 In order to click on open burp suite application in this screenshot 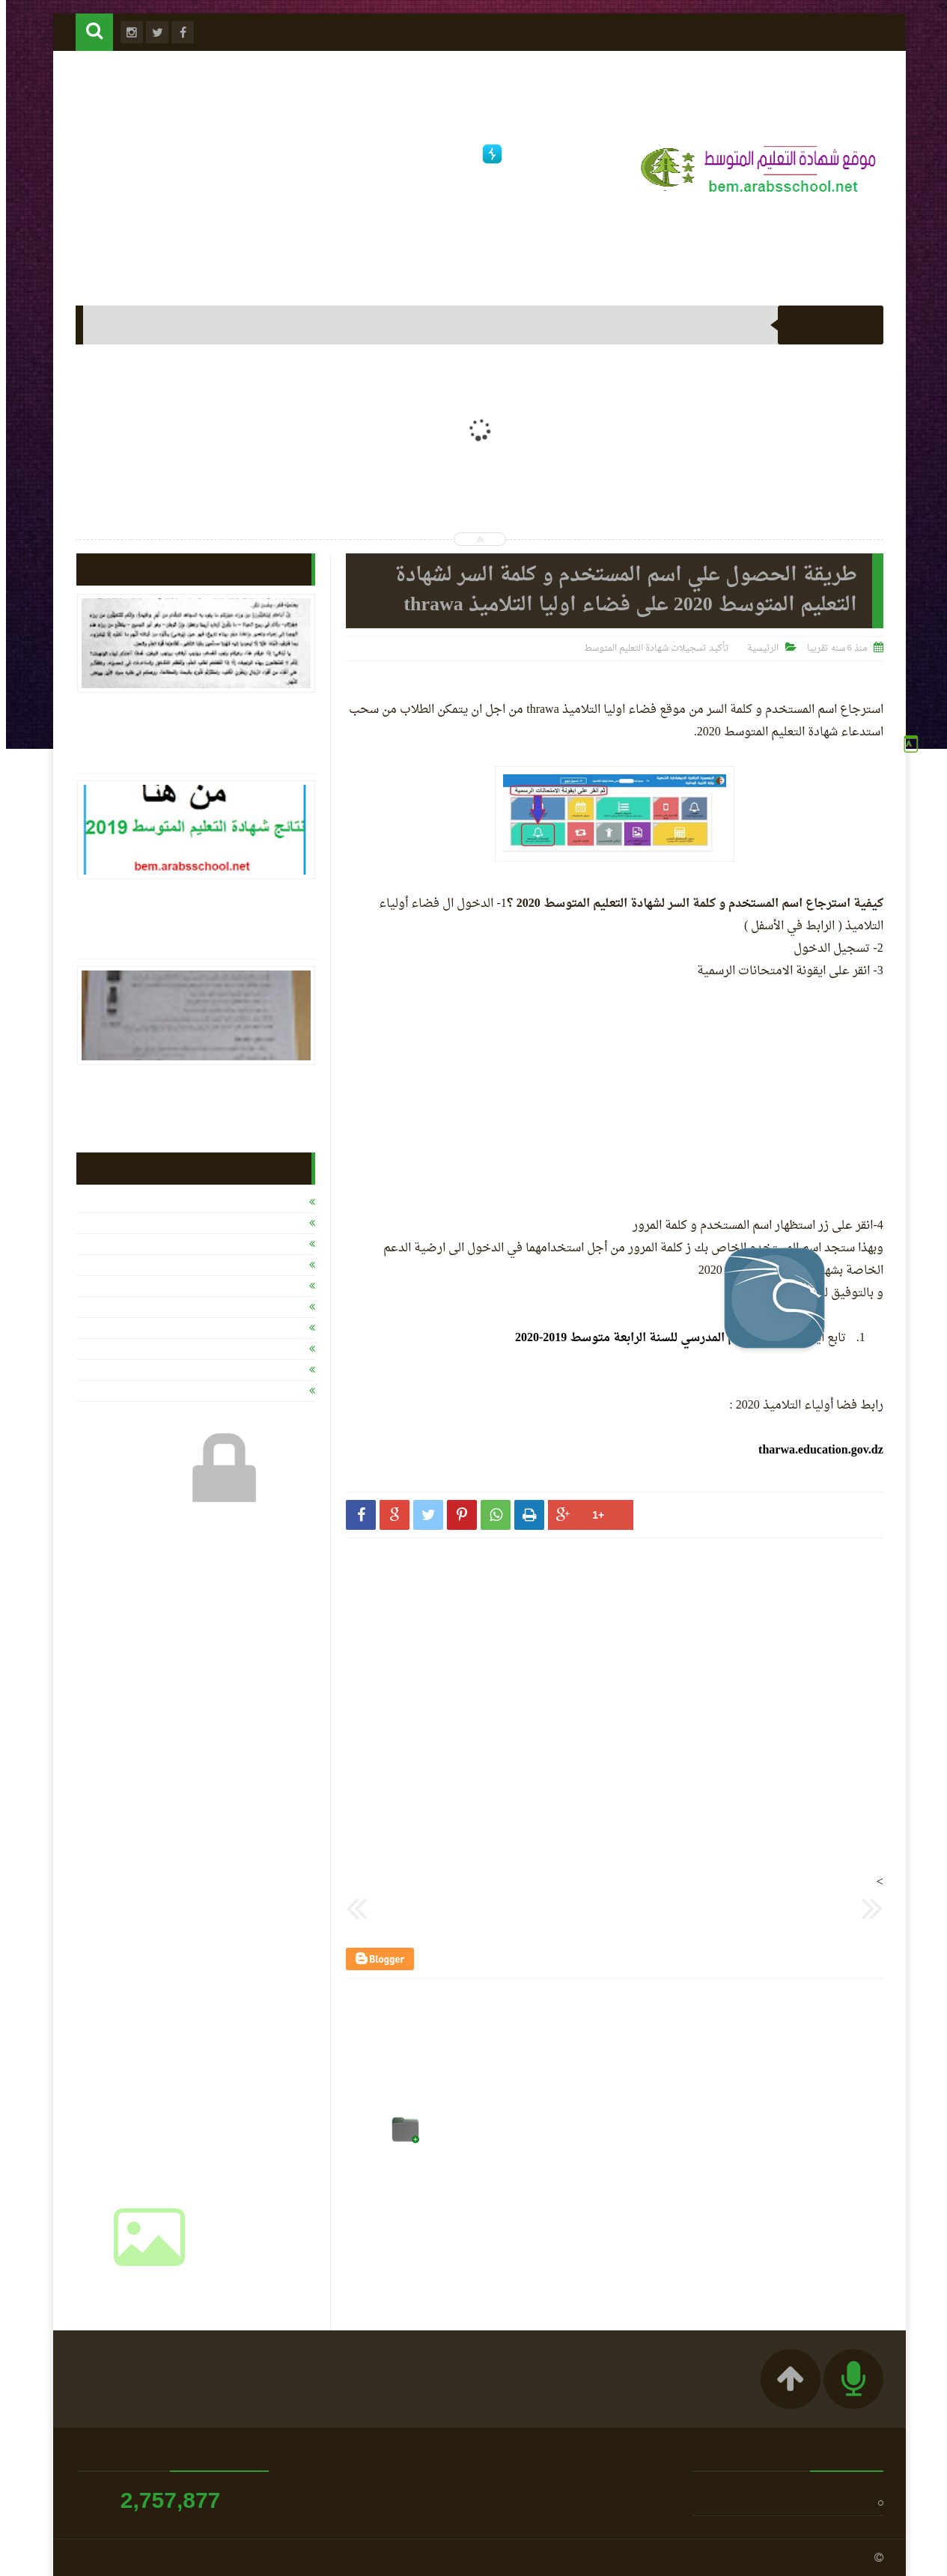, I will do `click(492, 154)`.